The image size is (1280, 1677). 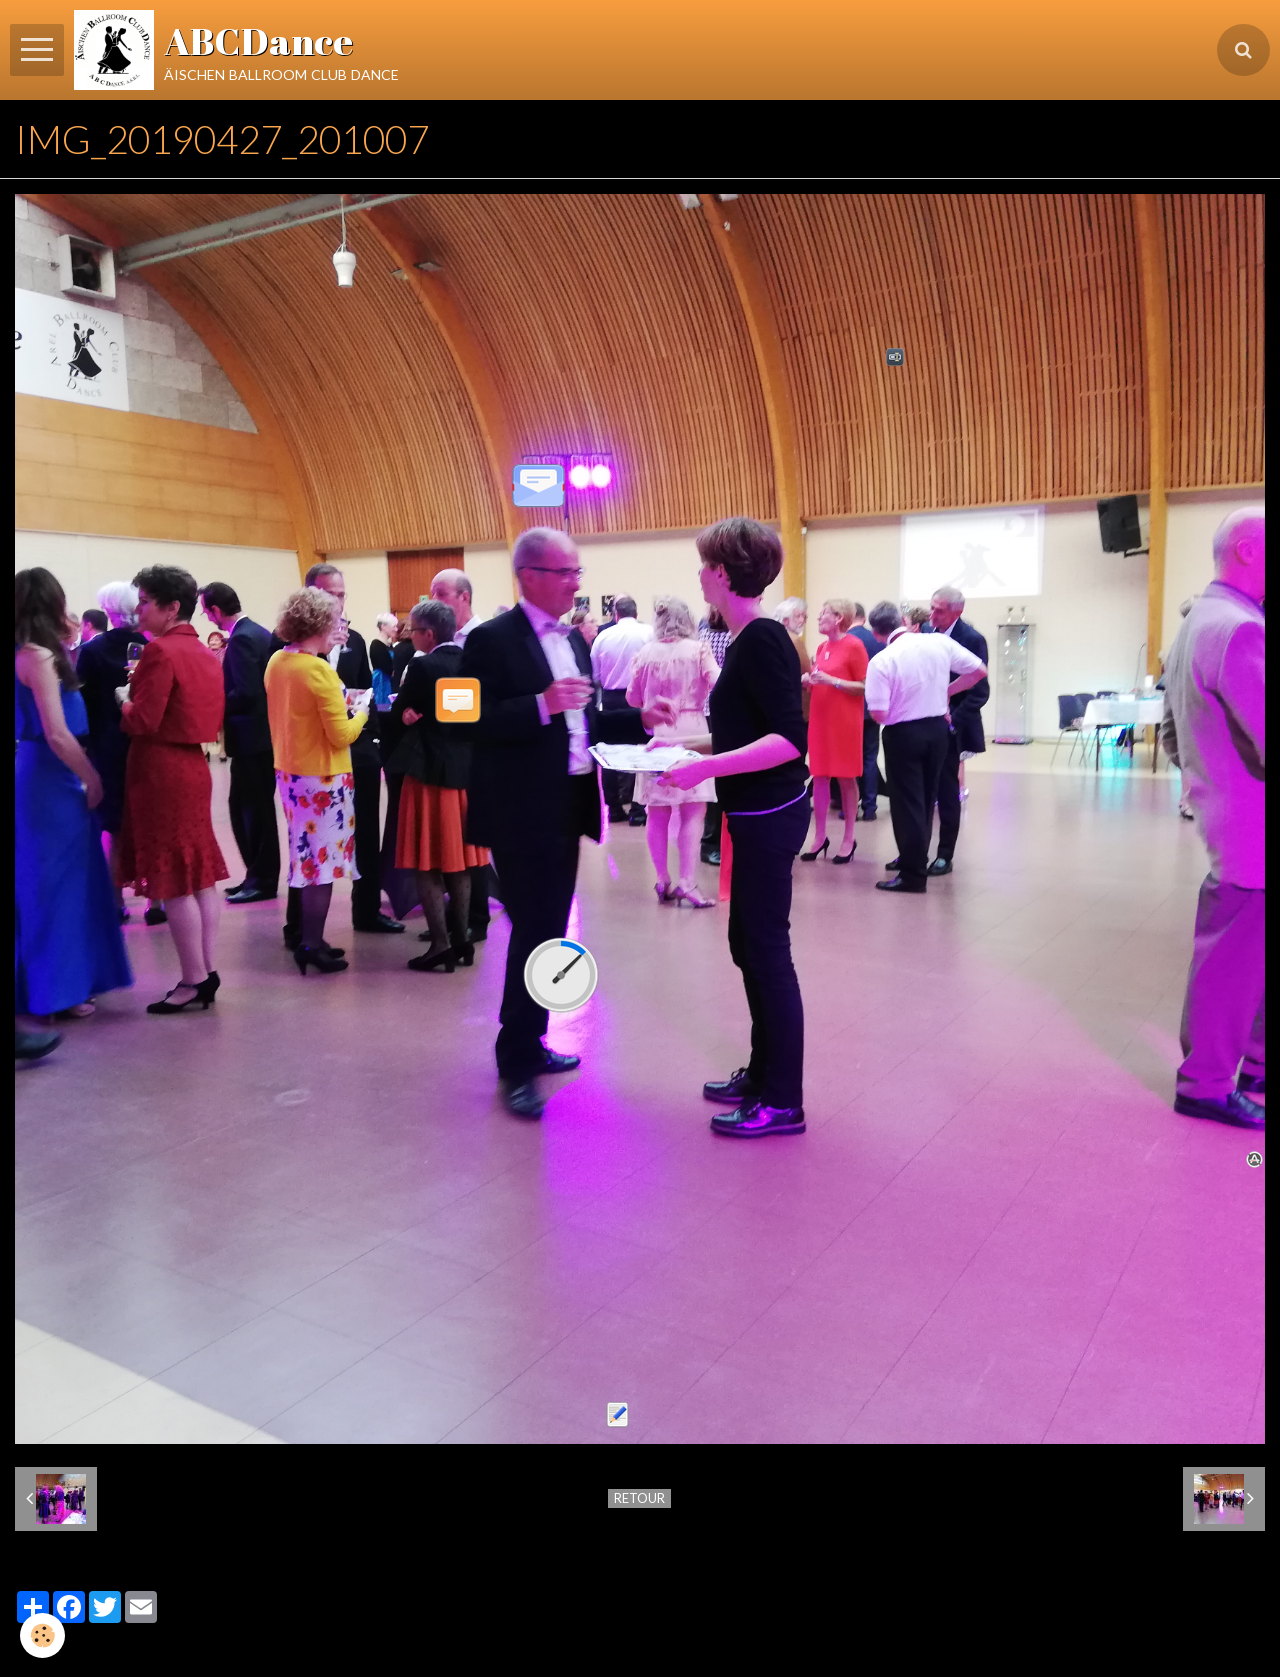 What do you see at coordinates (538, 485) in the screenshot?
I see `open the mail app` at bounding box center [538, 485].